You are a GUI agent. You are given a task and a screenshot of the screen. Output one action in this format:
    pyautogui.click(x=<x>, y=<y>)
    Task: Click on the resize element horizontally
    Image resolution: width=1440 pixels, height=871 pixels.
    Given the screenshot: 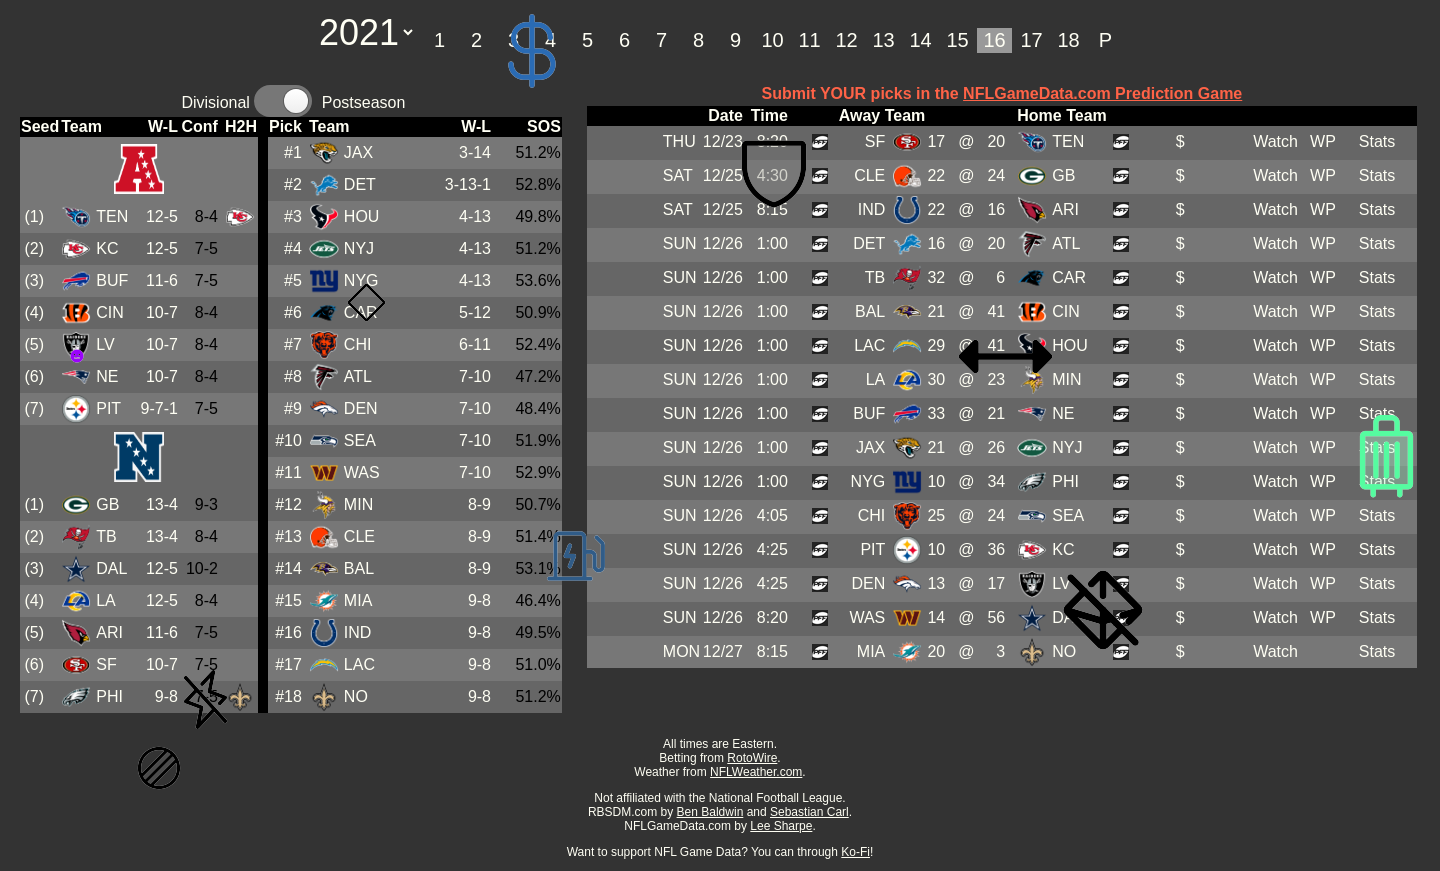 What is the action you would take?
    pyautogui.click(x=1005, y=356)
    